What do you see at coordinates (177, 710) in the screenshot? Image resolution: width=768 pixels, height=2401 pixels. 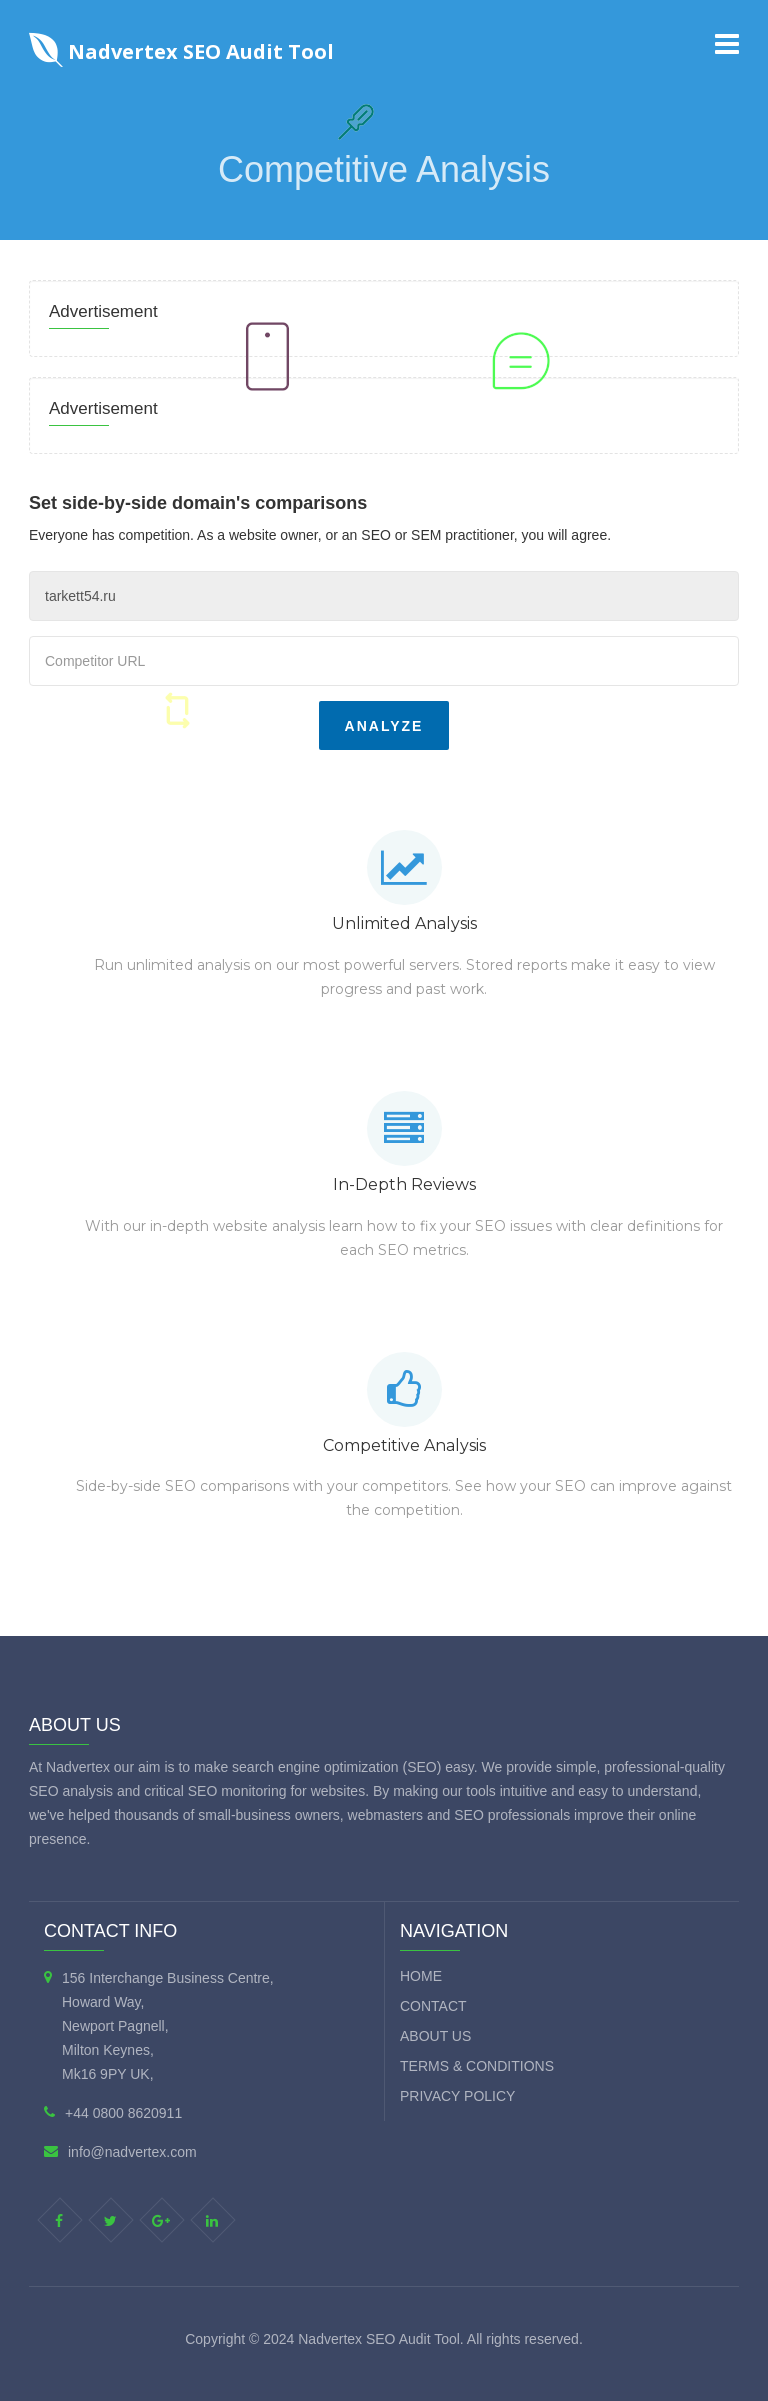 I see `rotate your device orientation` at bounding box center [177, 710].